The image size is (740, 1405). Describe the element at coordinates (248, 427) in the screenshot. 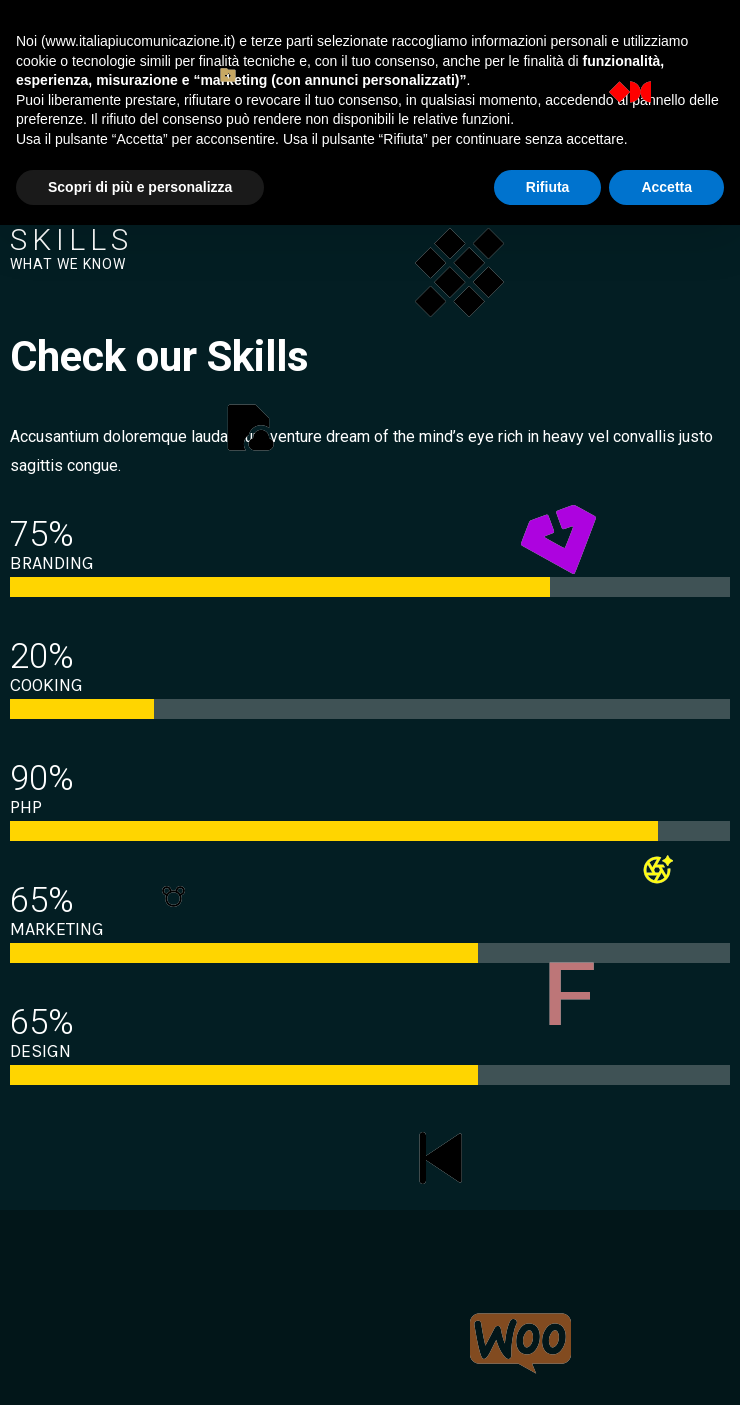

I see `access cloud-synced documents` at that location.